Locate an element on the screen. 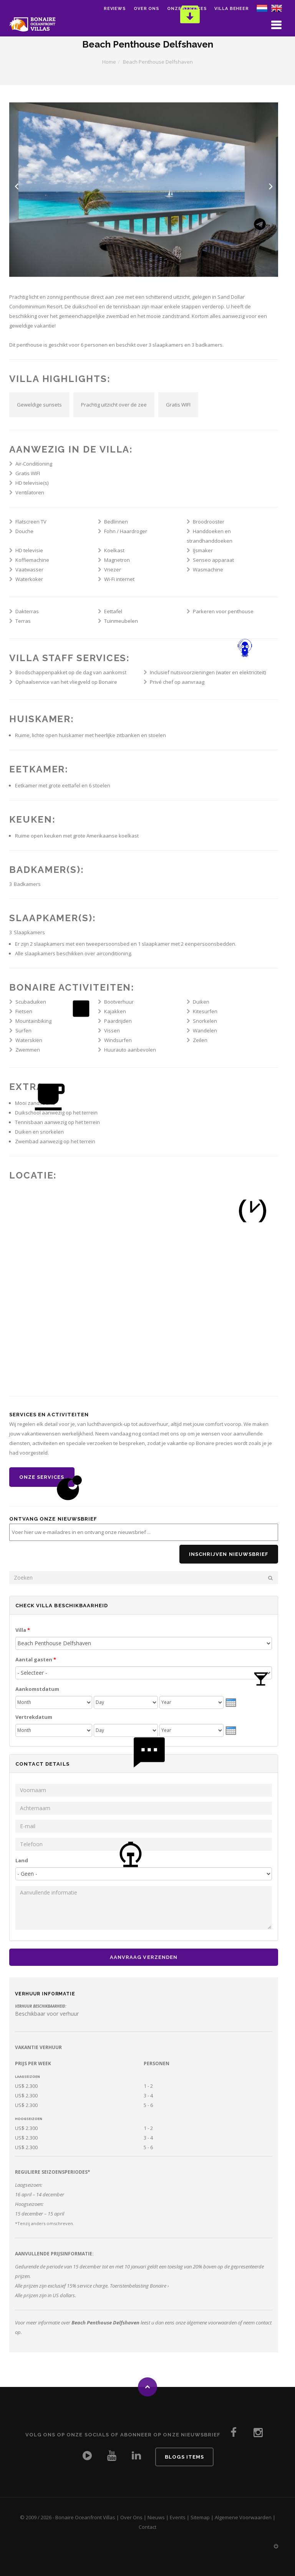  access coffee shop or café listings is located at coordinates (50, 1097).